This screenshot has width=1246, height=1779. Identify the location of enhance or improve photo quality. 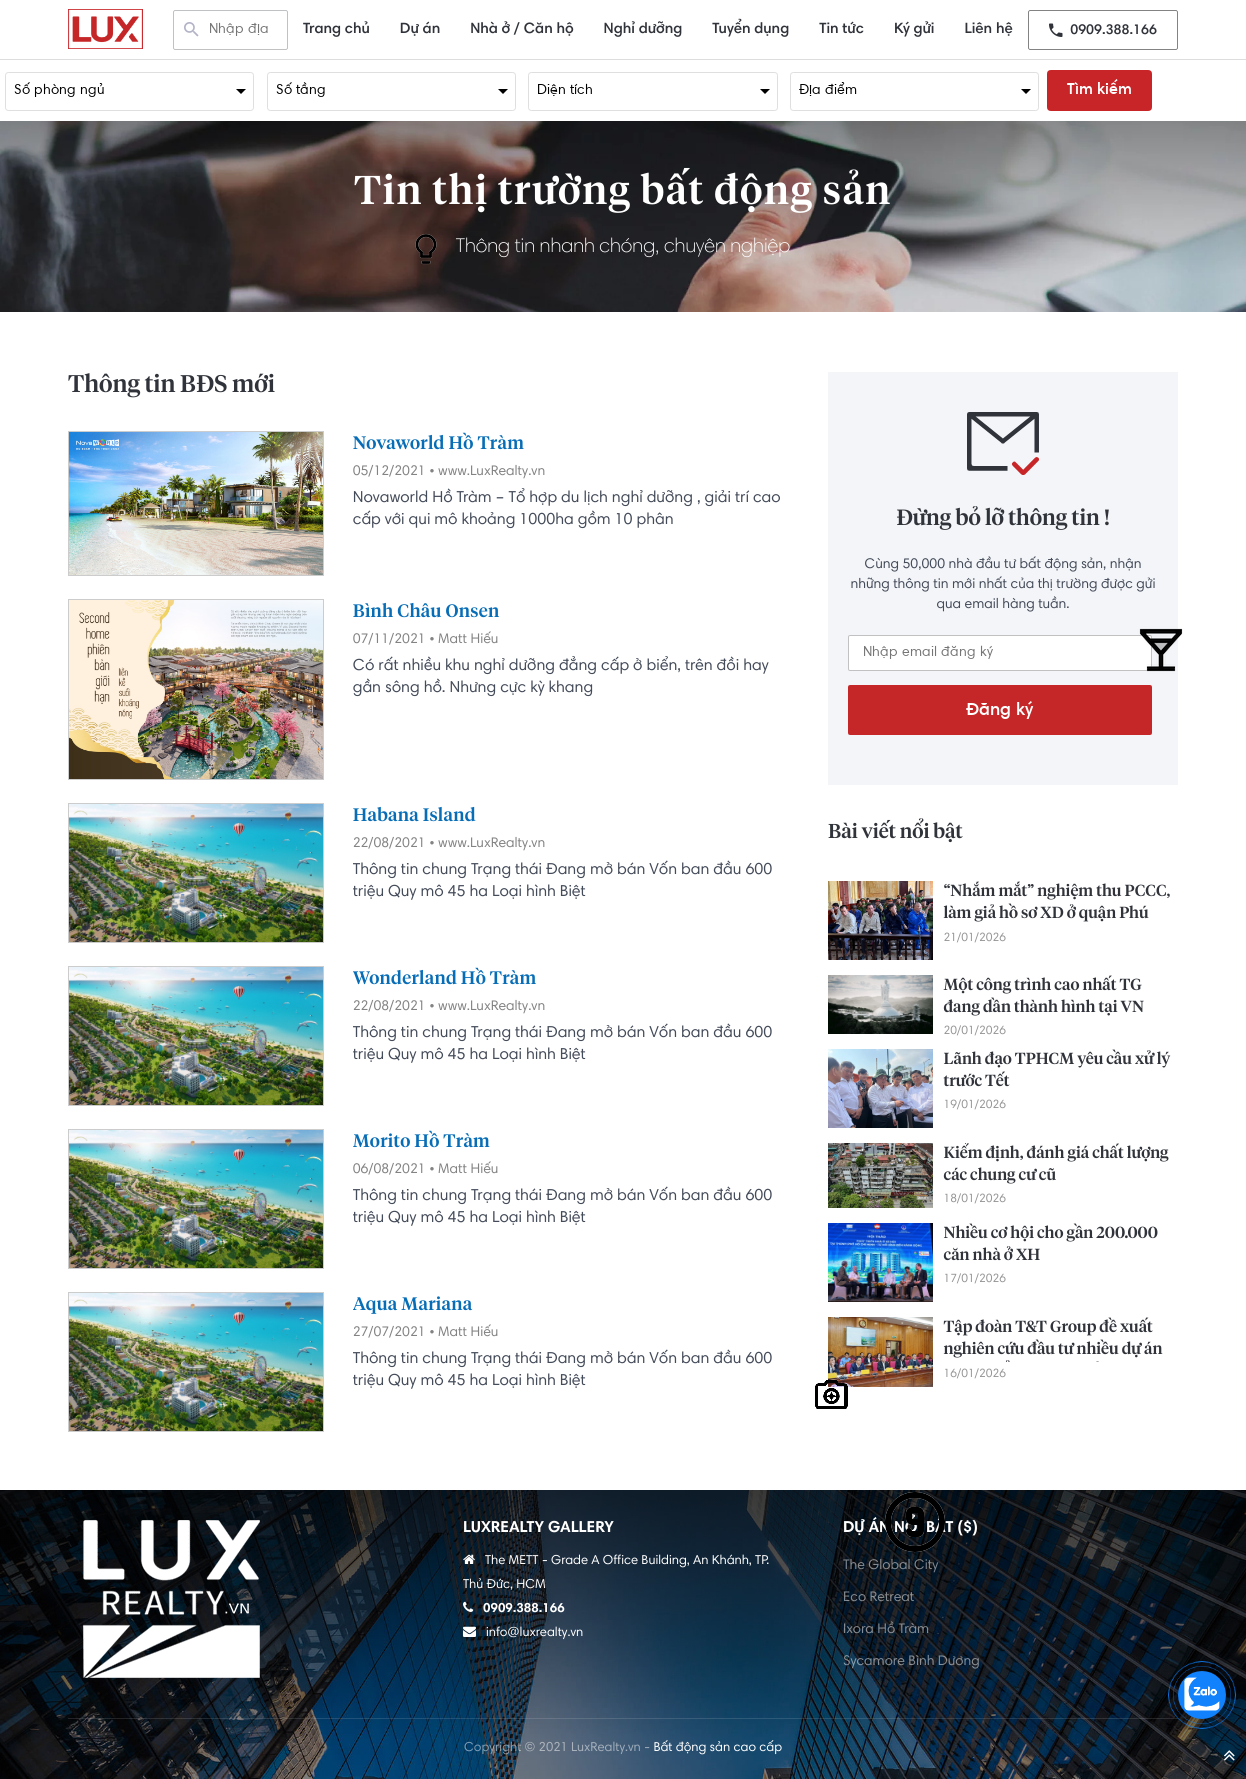
(831, 1394).